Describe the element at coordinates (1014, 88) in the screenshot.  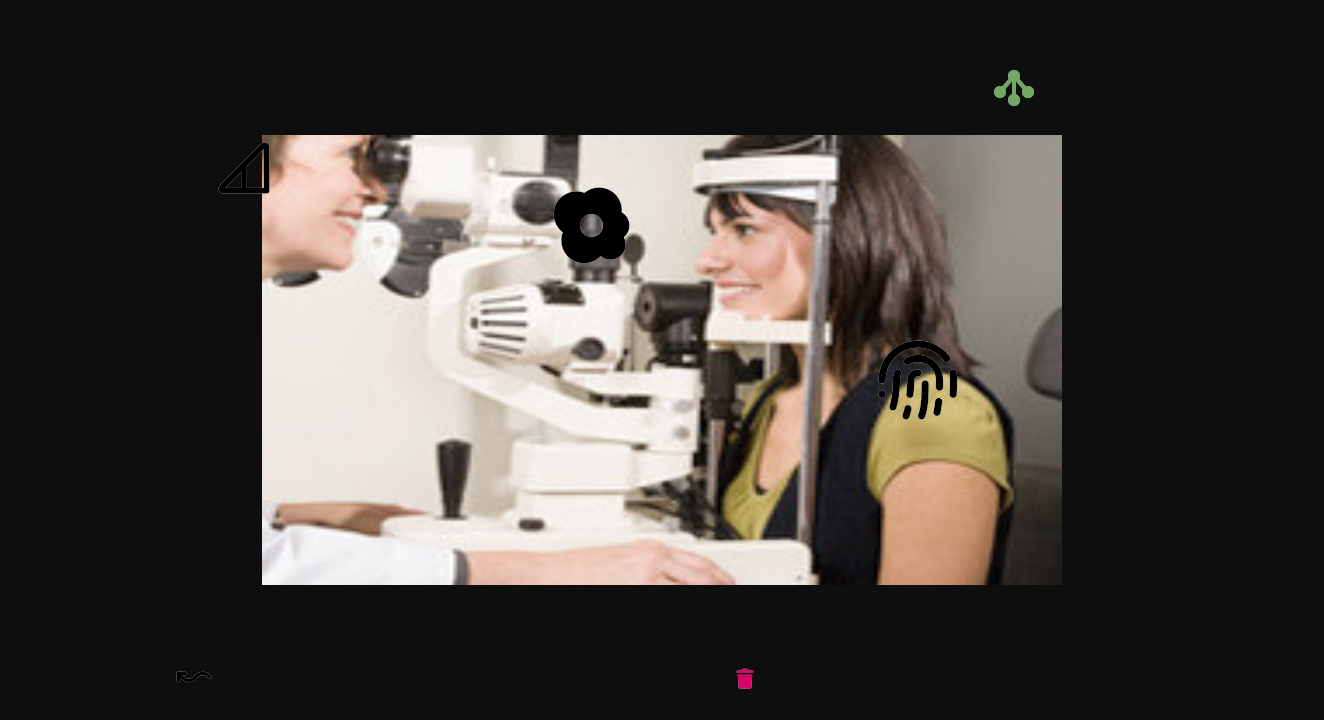
I see `view hierarchical data structure` at that location.